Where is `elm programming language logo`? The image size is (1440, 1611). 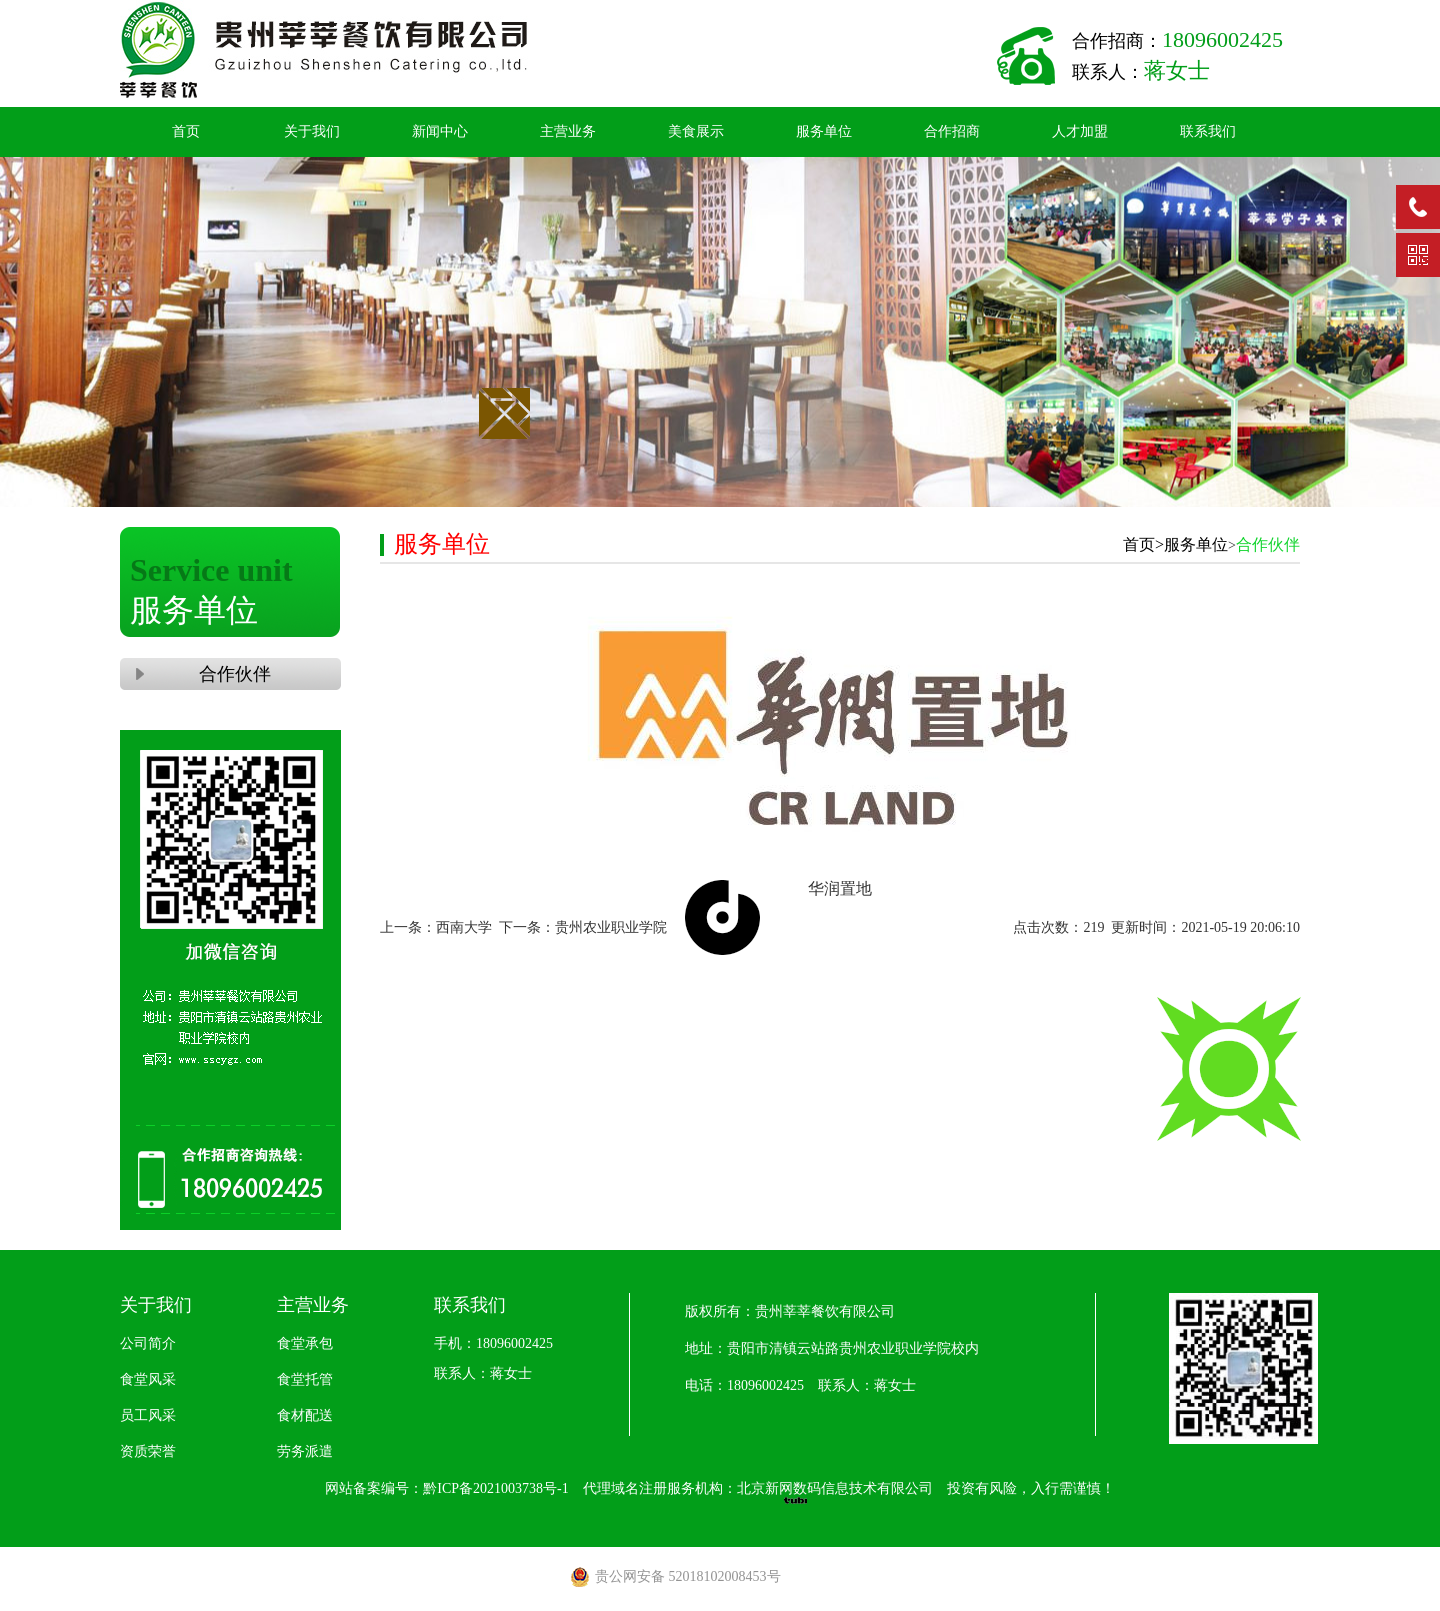 elm programming language logo is located at coordinates (504, 413).